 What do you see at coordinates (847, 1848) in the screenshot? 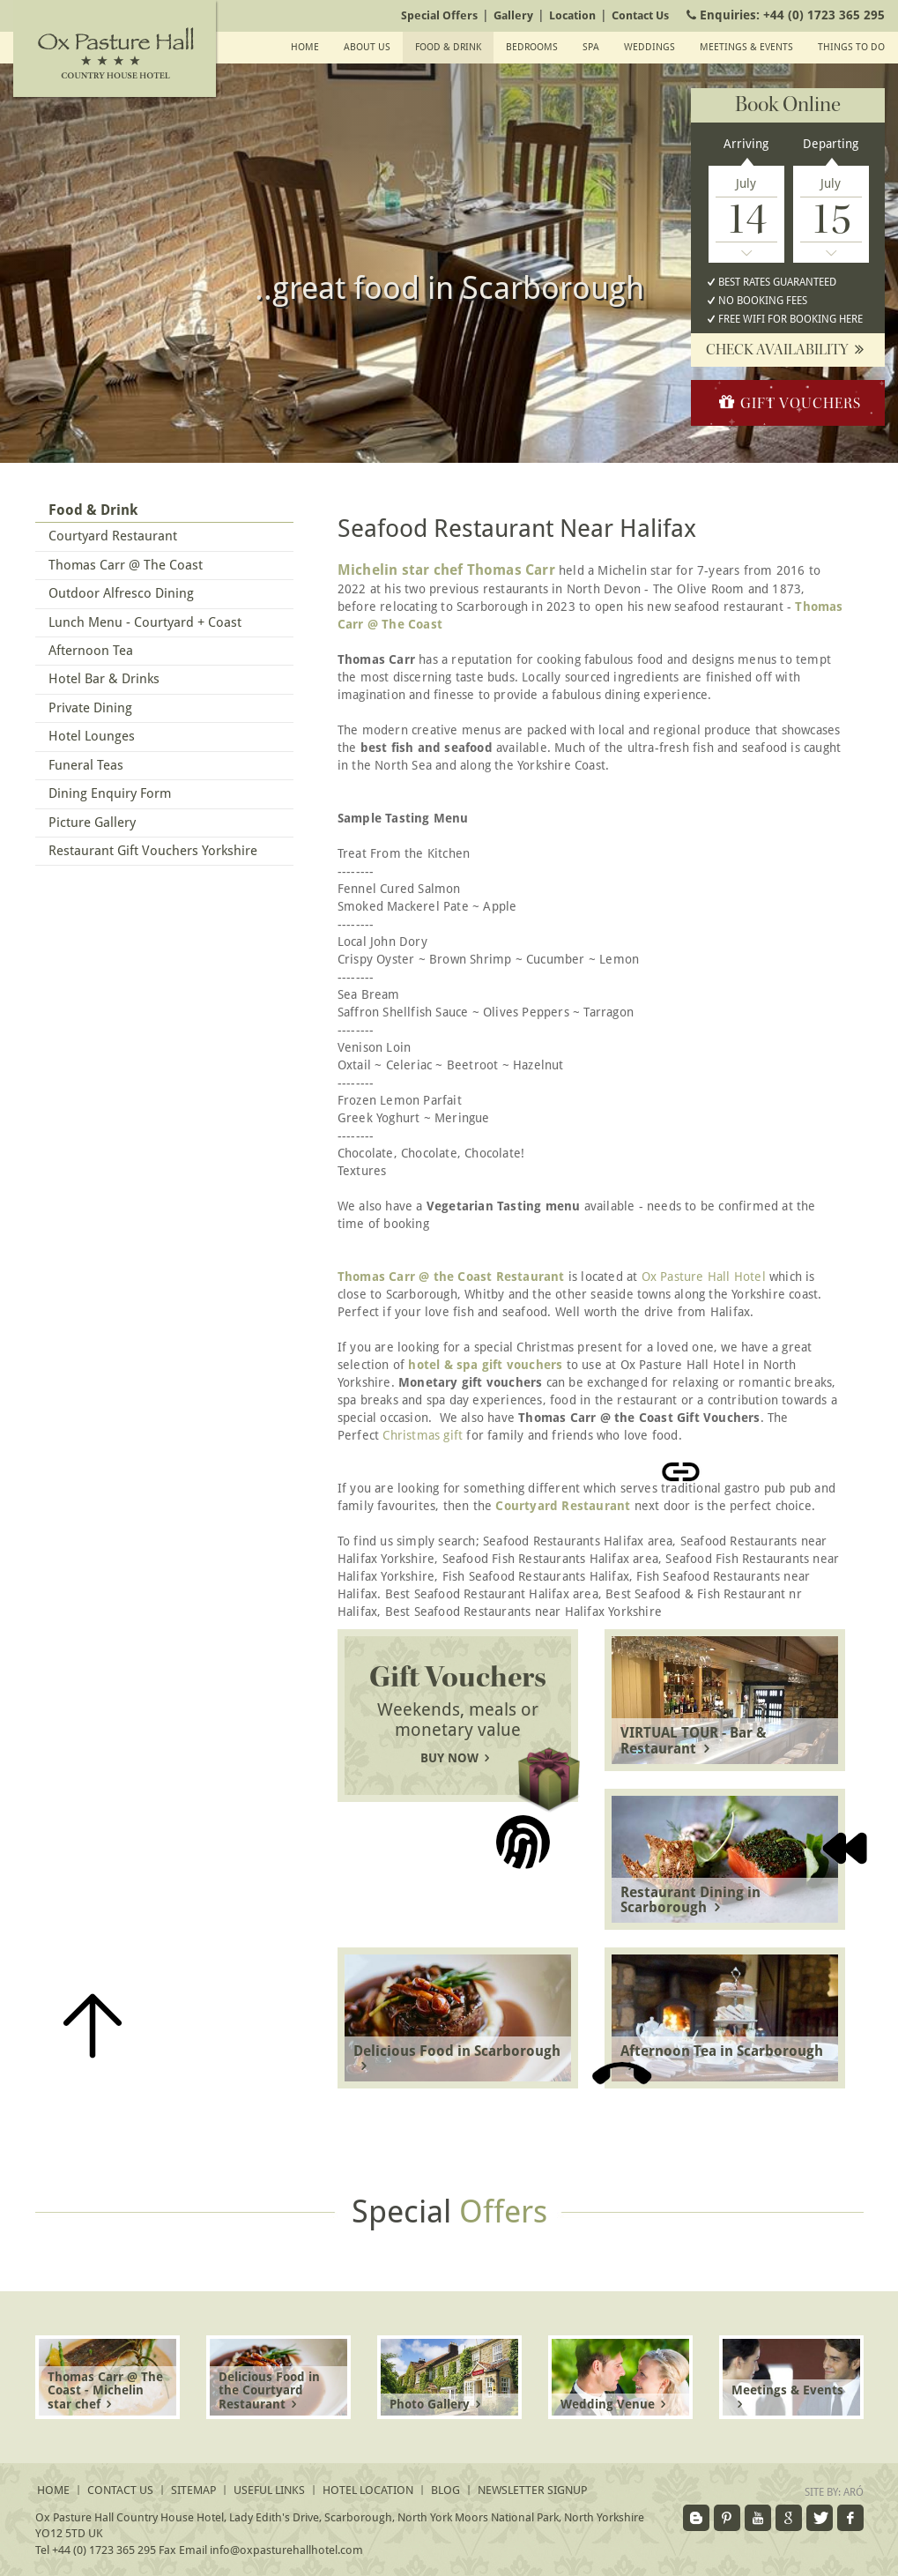
I see `rewind or skip backward in media playback` at bounding box center [847, 1848].